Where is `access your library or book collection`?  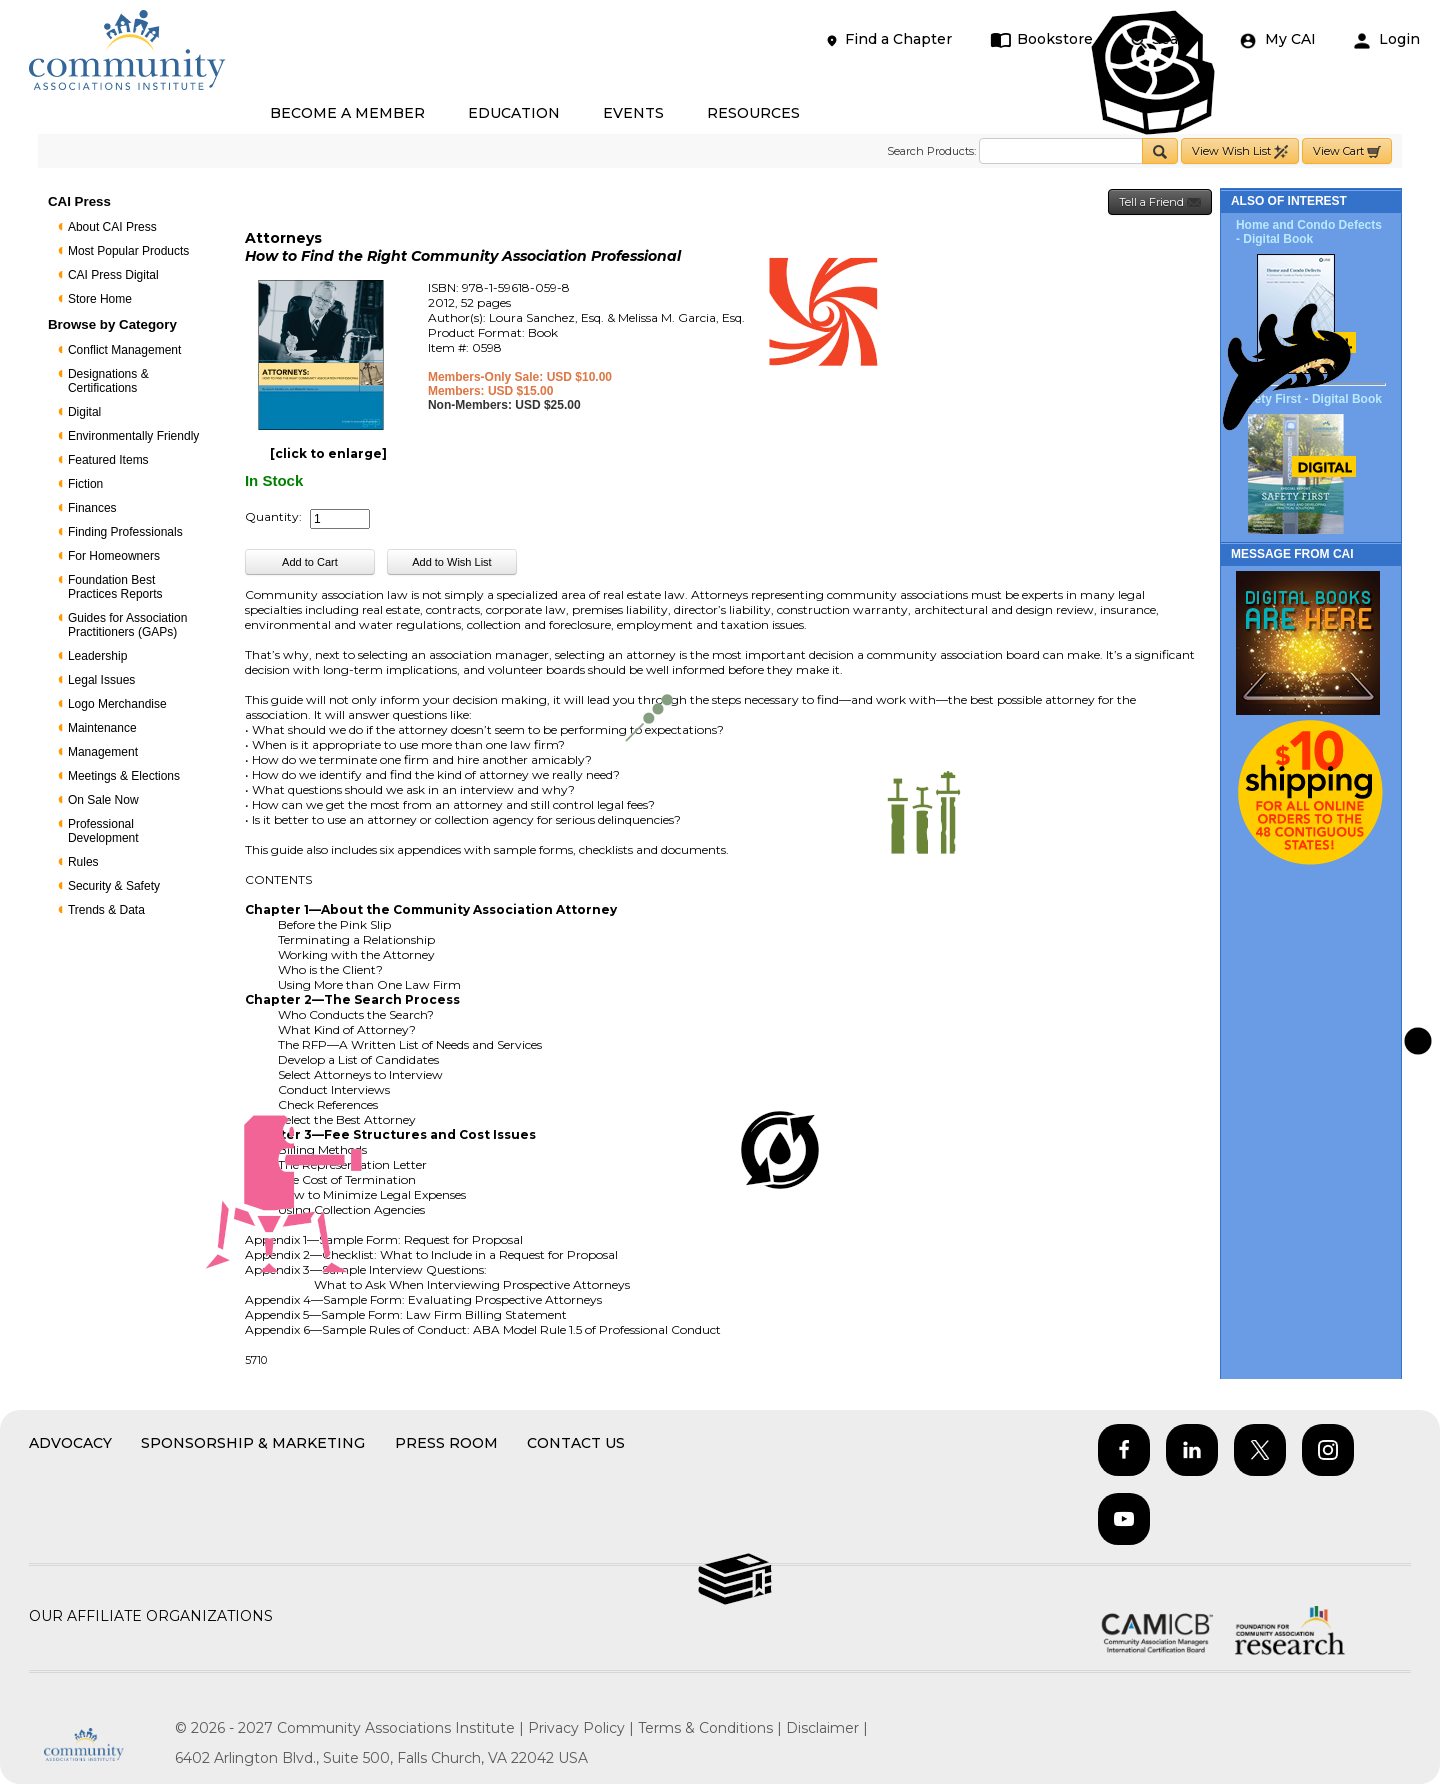 access your library or book collection is located at coordinates (735, 1579).